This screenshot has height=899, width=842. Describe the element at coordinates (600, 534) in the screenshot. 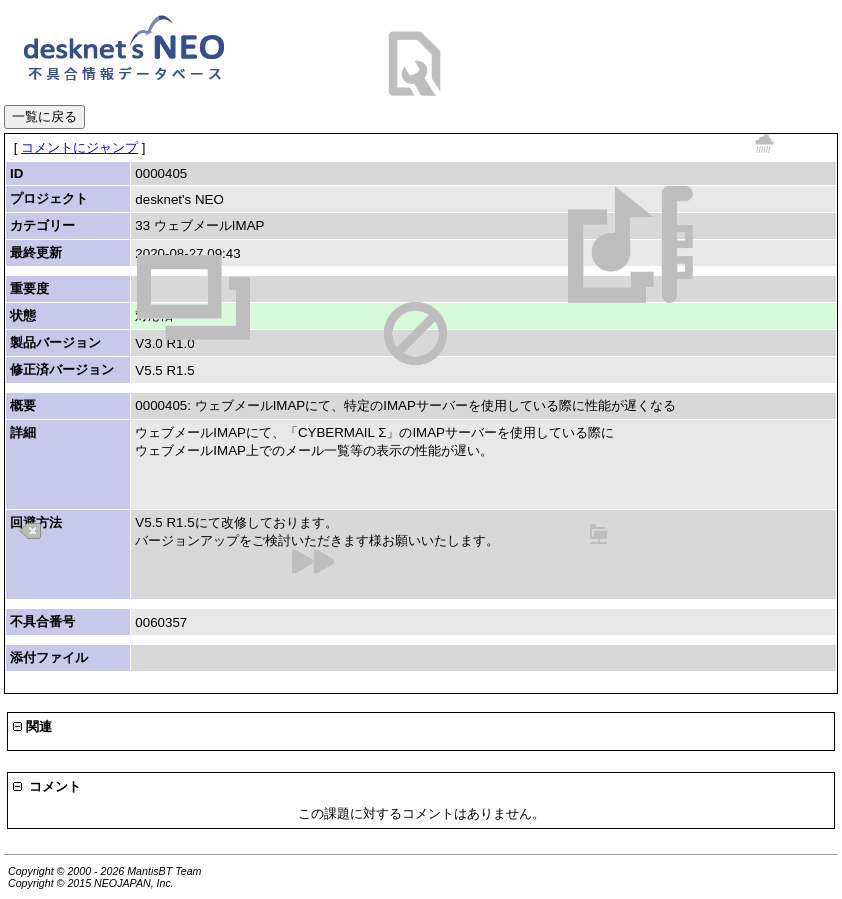

I see `access a remote or network folder` at that location.